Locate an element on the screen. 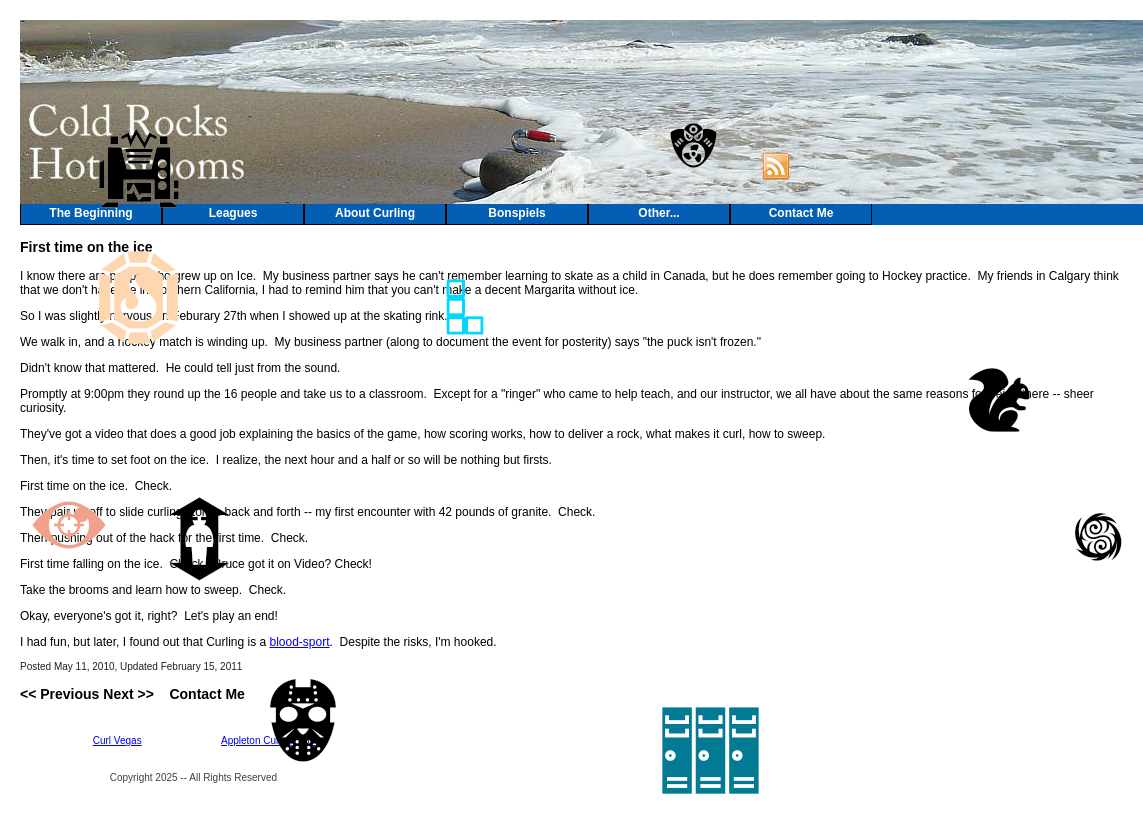 This screenshot has height=816, width=1143. access power generator controls is located at coordinates (139, 168).